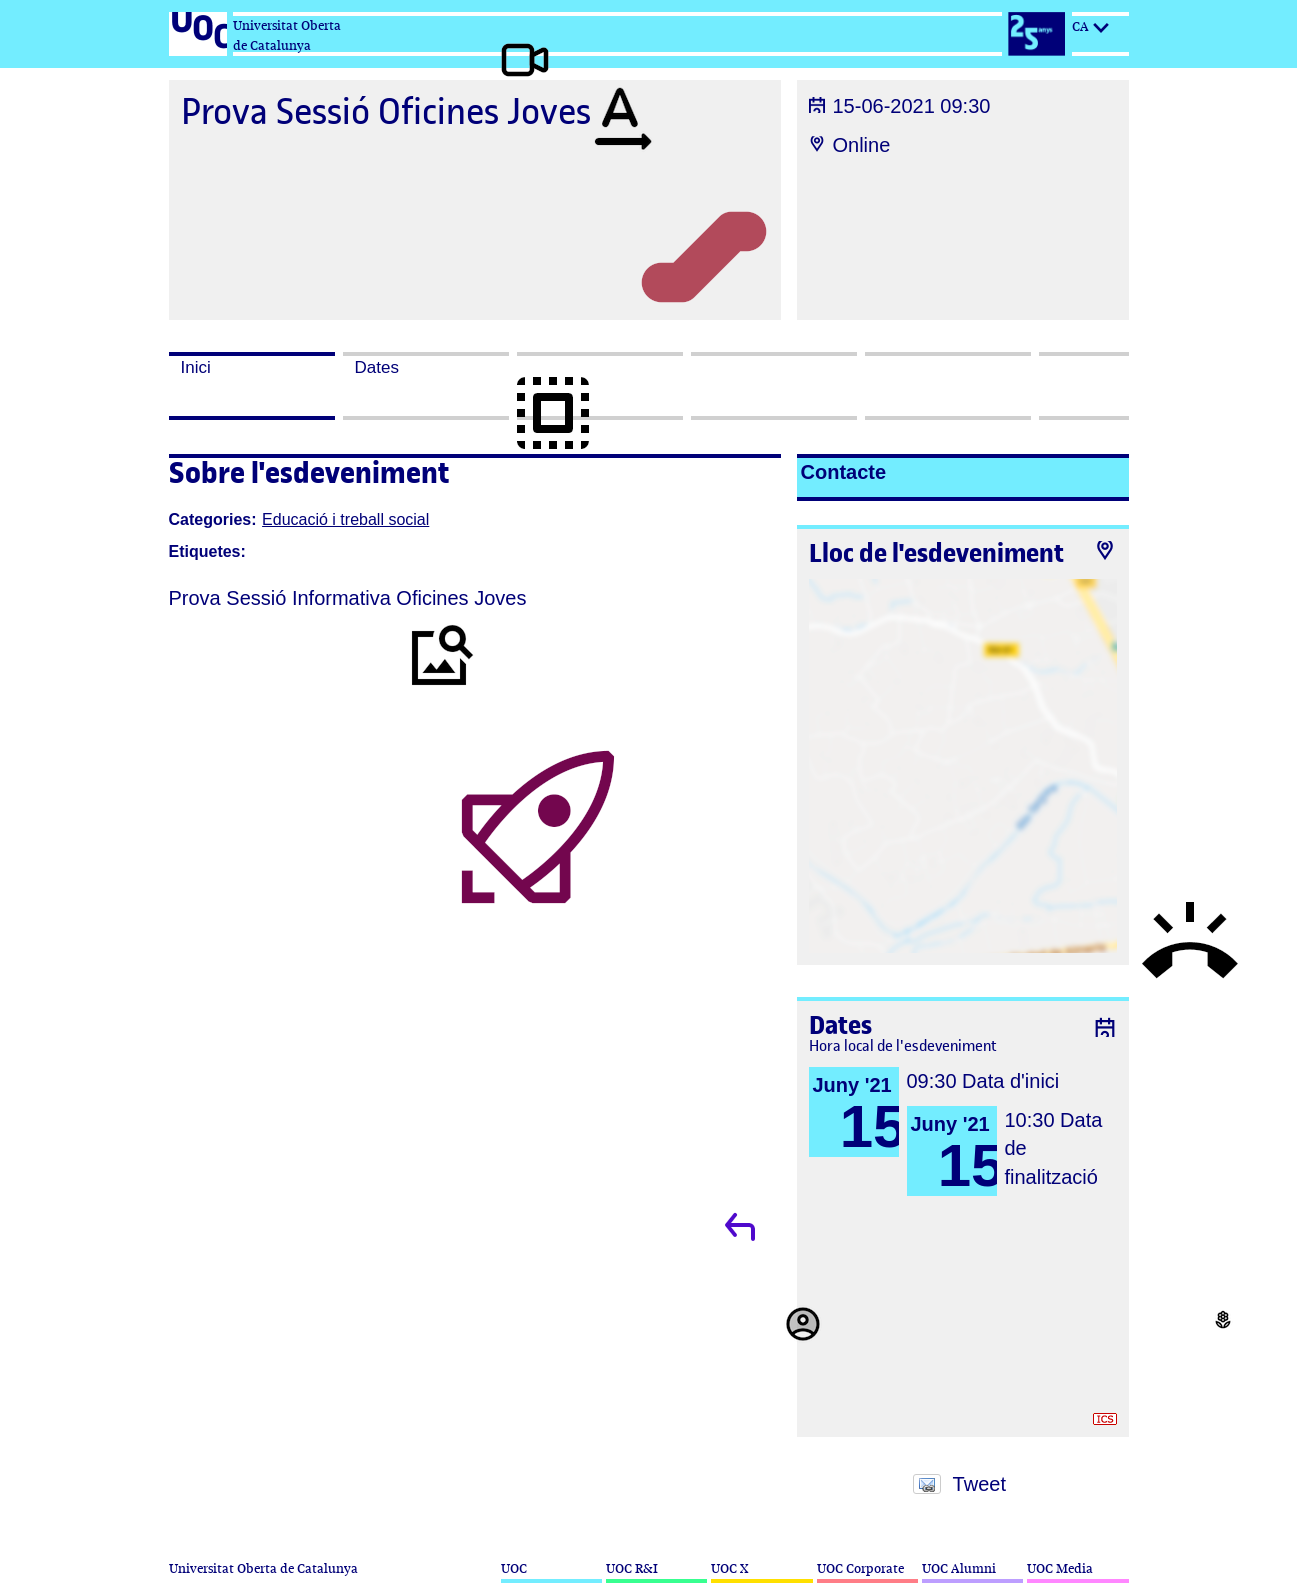  What do you see at coordinates (803, 1324) in the screenshot?
I see `access your account or profile settings` at bounding box center [803, 1324].